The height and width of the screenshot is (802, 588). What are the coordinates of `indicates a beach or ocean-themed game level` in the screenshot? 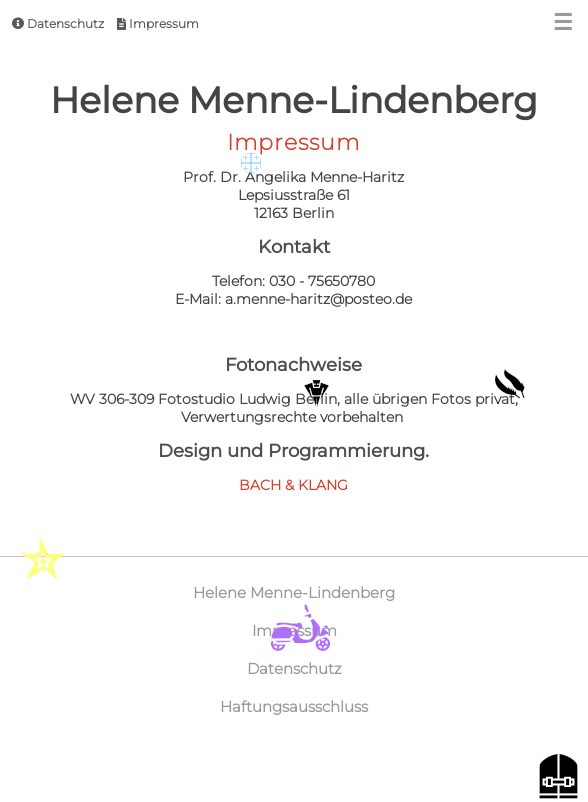 It's located at (42, 558).